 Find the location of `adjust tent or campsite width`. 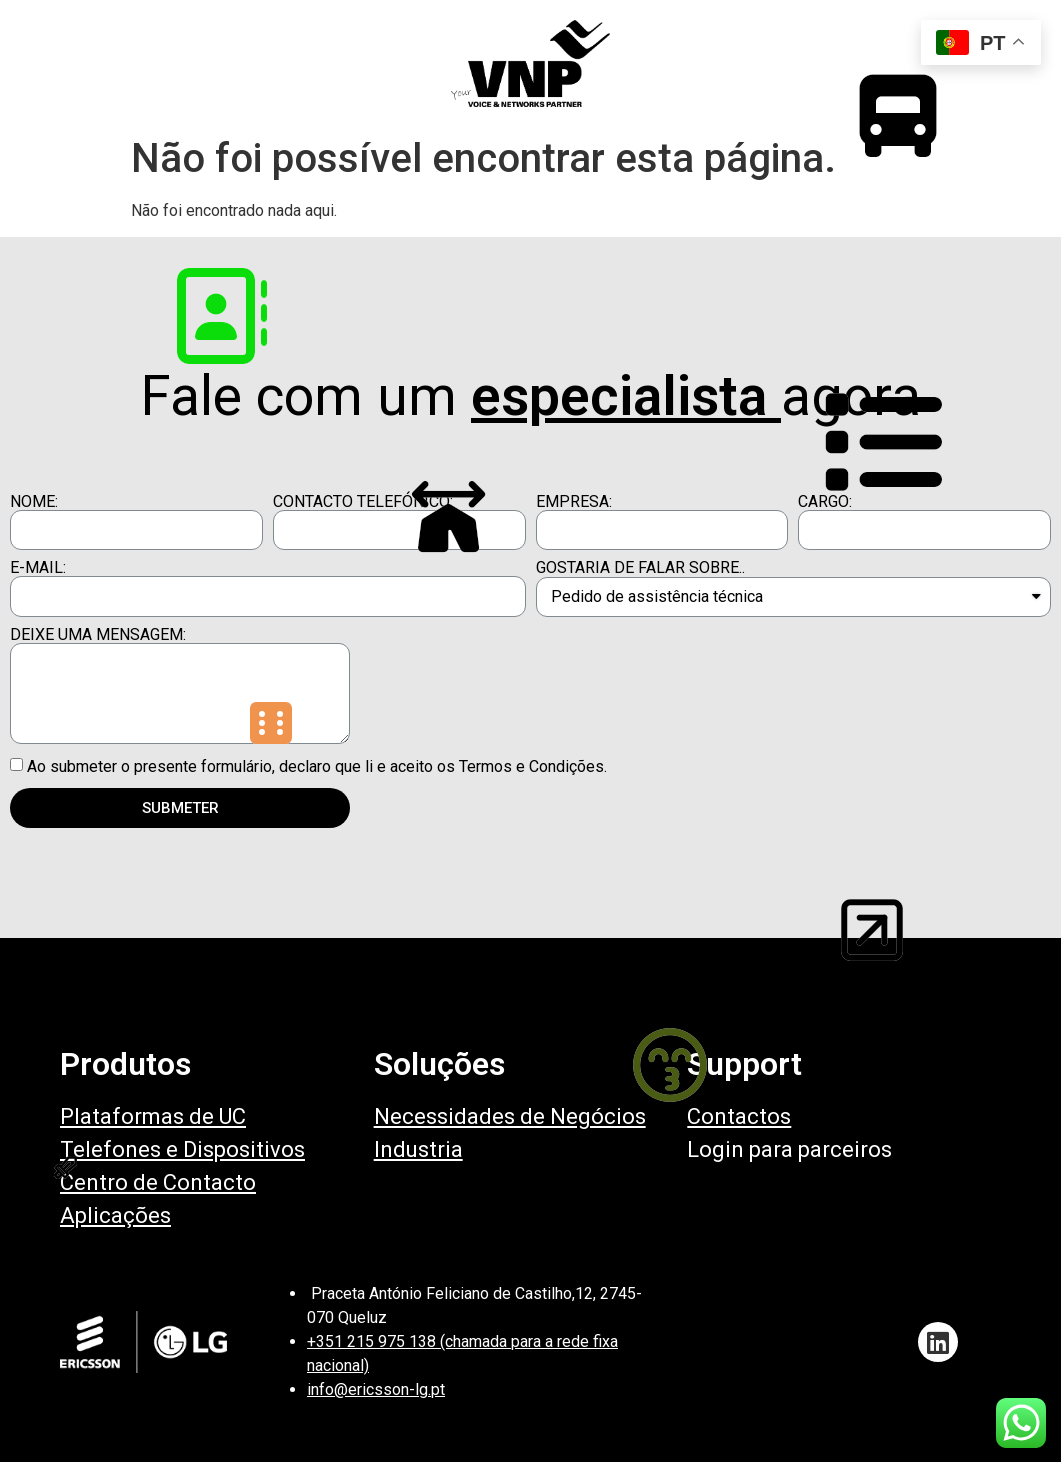

adjust tent or campsite width is located at coordinates (448, 516).